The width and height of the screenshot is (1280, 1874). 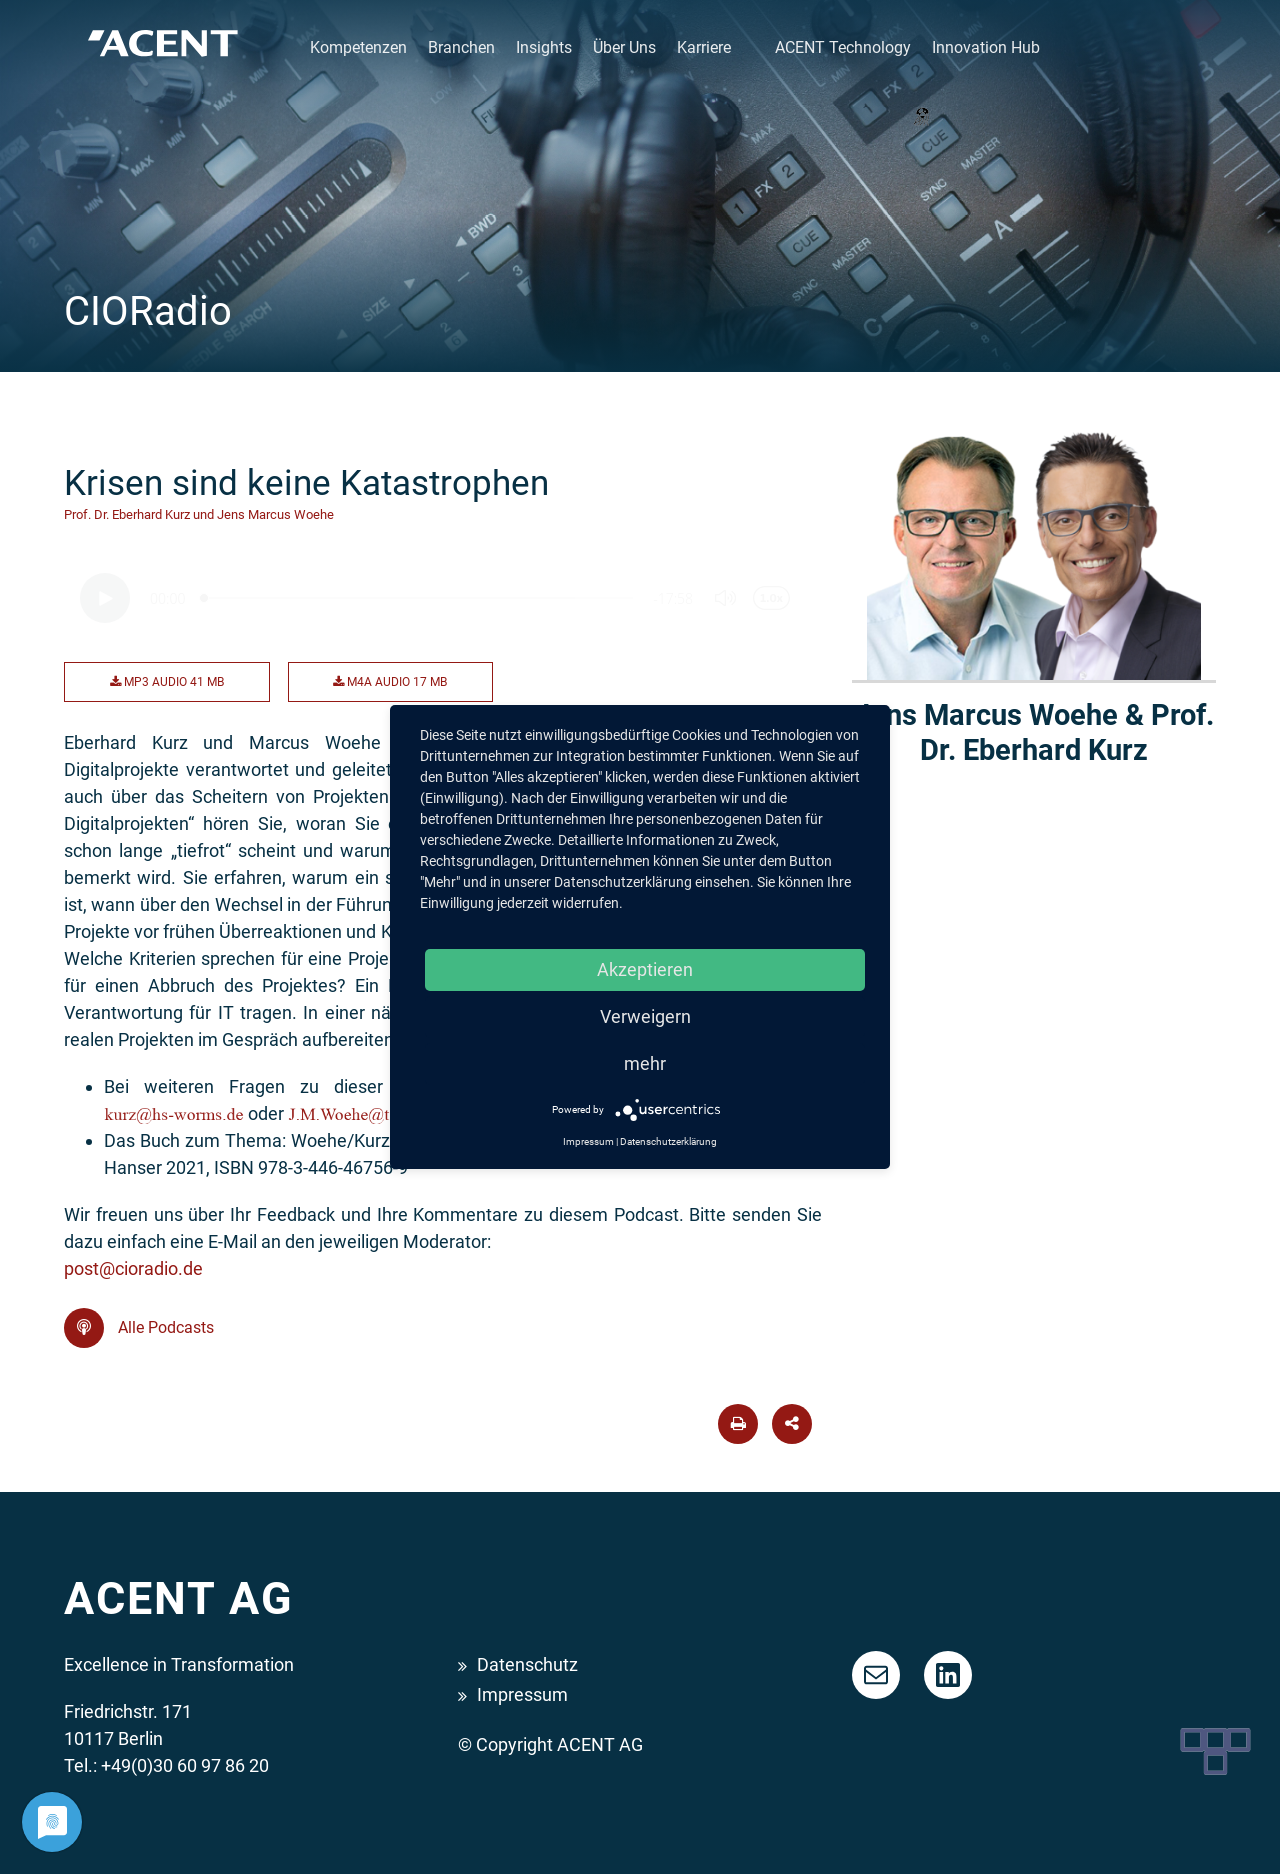 I want to click on place a t-shaped tetris block, so click(x=1215, y=1751).